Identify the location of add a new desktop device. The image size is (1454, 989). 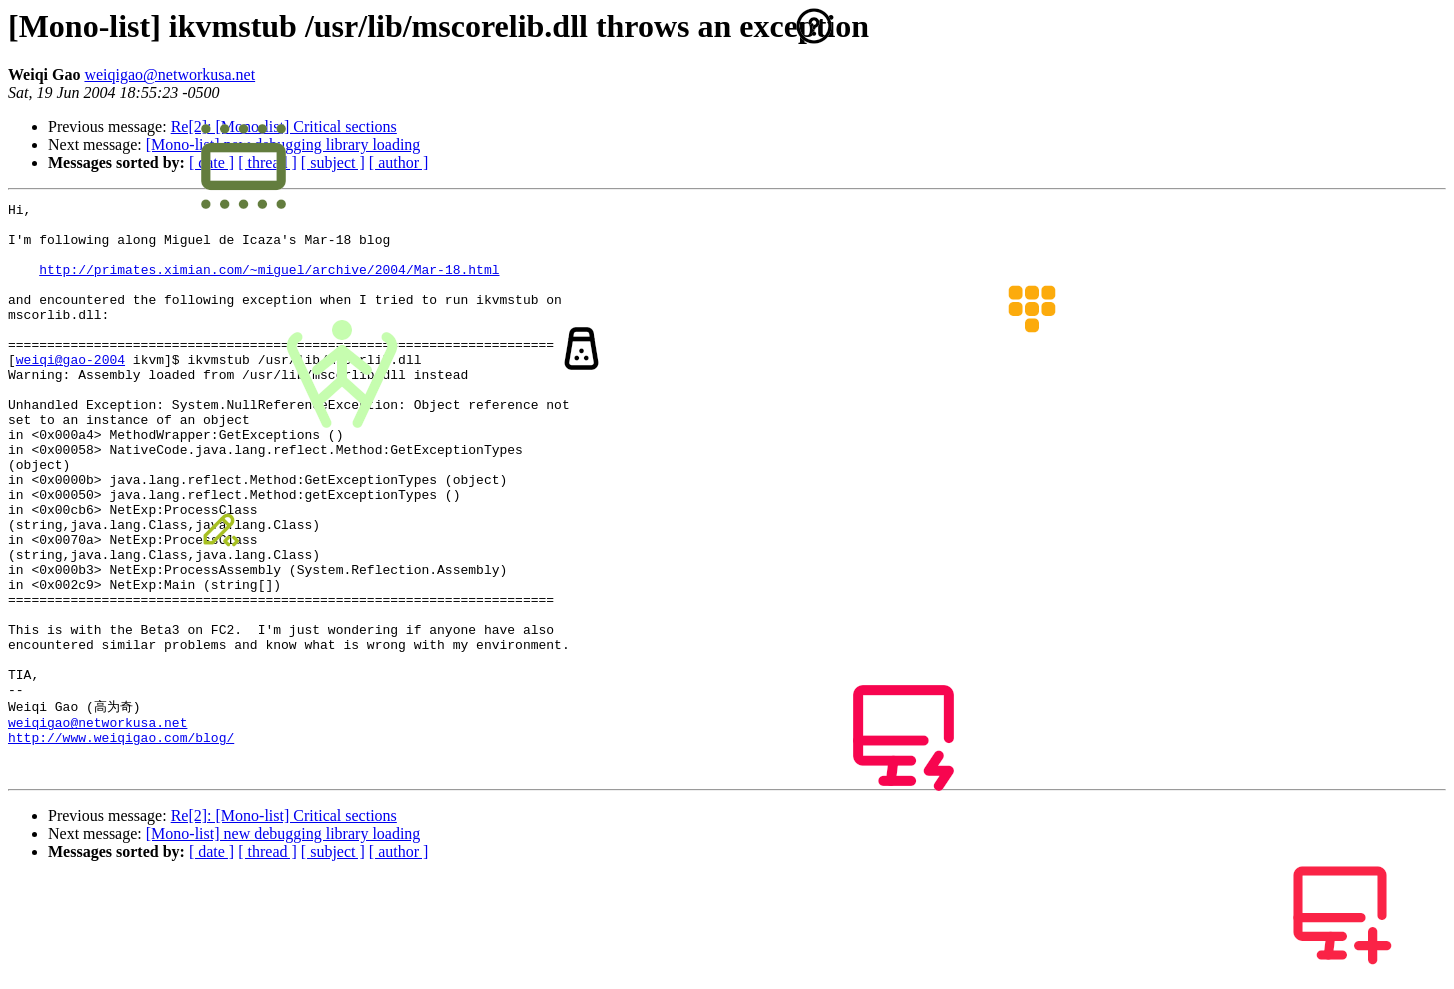
(1340, 913).